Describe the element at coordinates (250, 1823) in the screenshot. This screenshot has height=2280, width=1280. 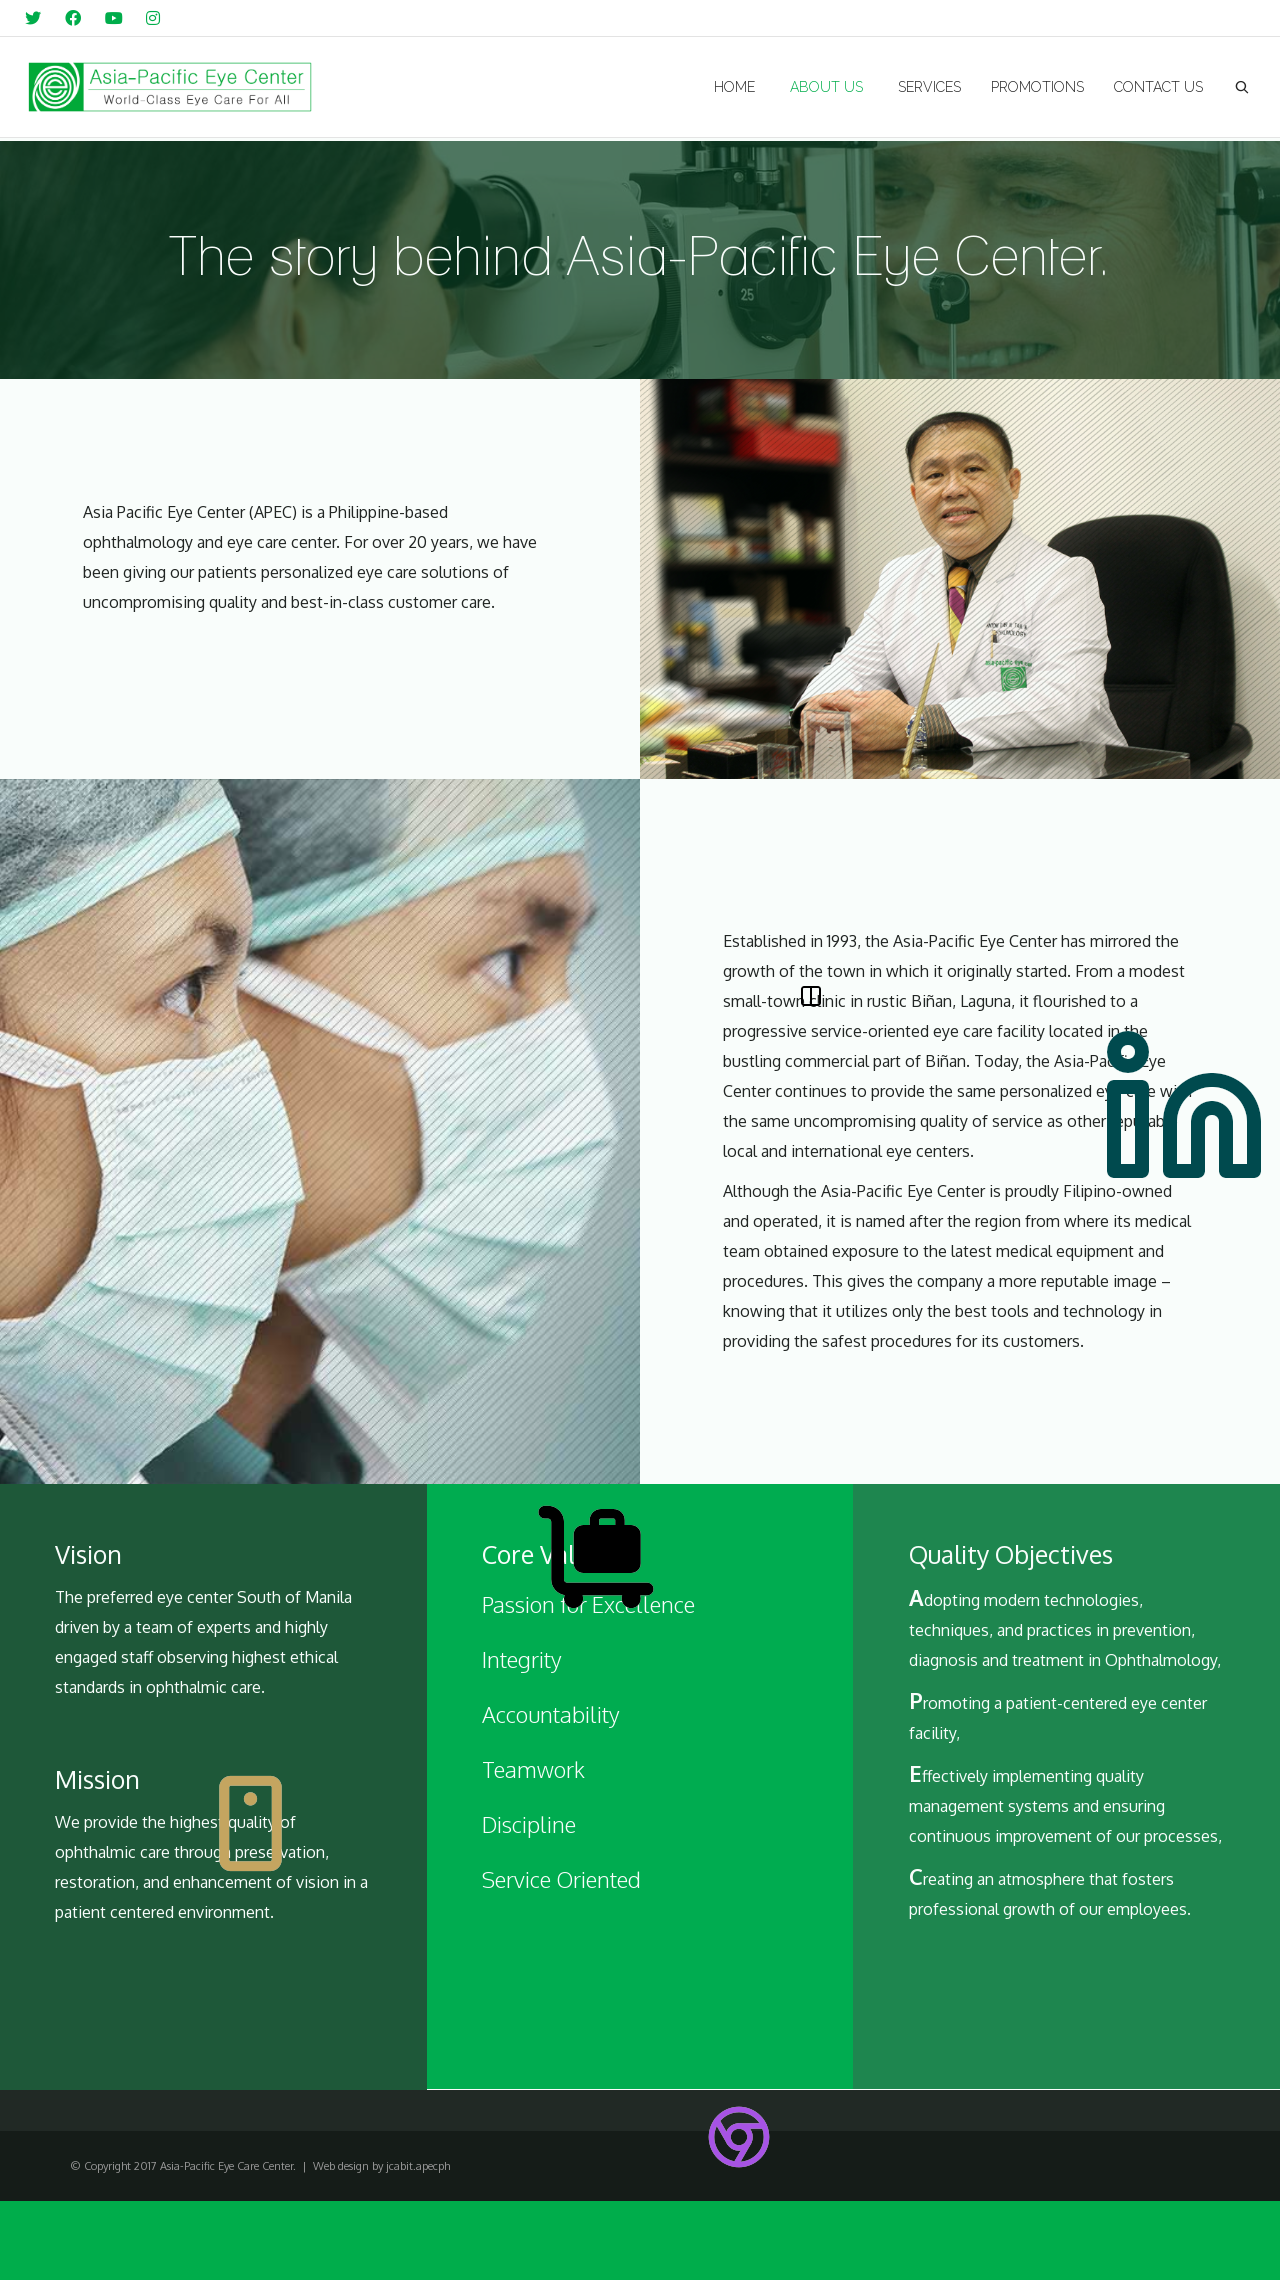
I see `access device camera through mobile app` at that location.